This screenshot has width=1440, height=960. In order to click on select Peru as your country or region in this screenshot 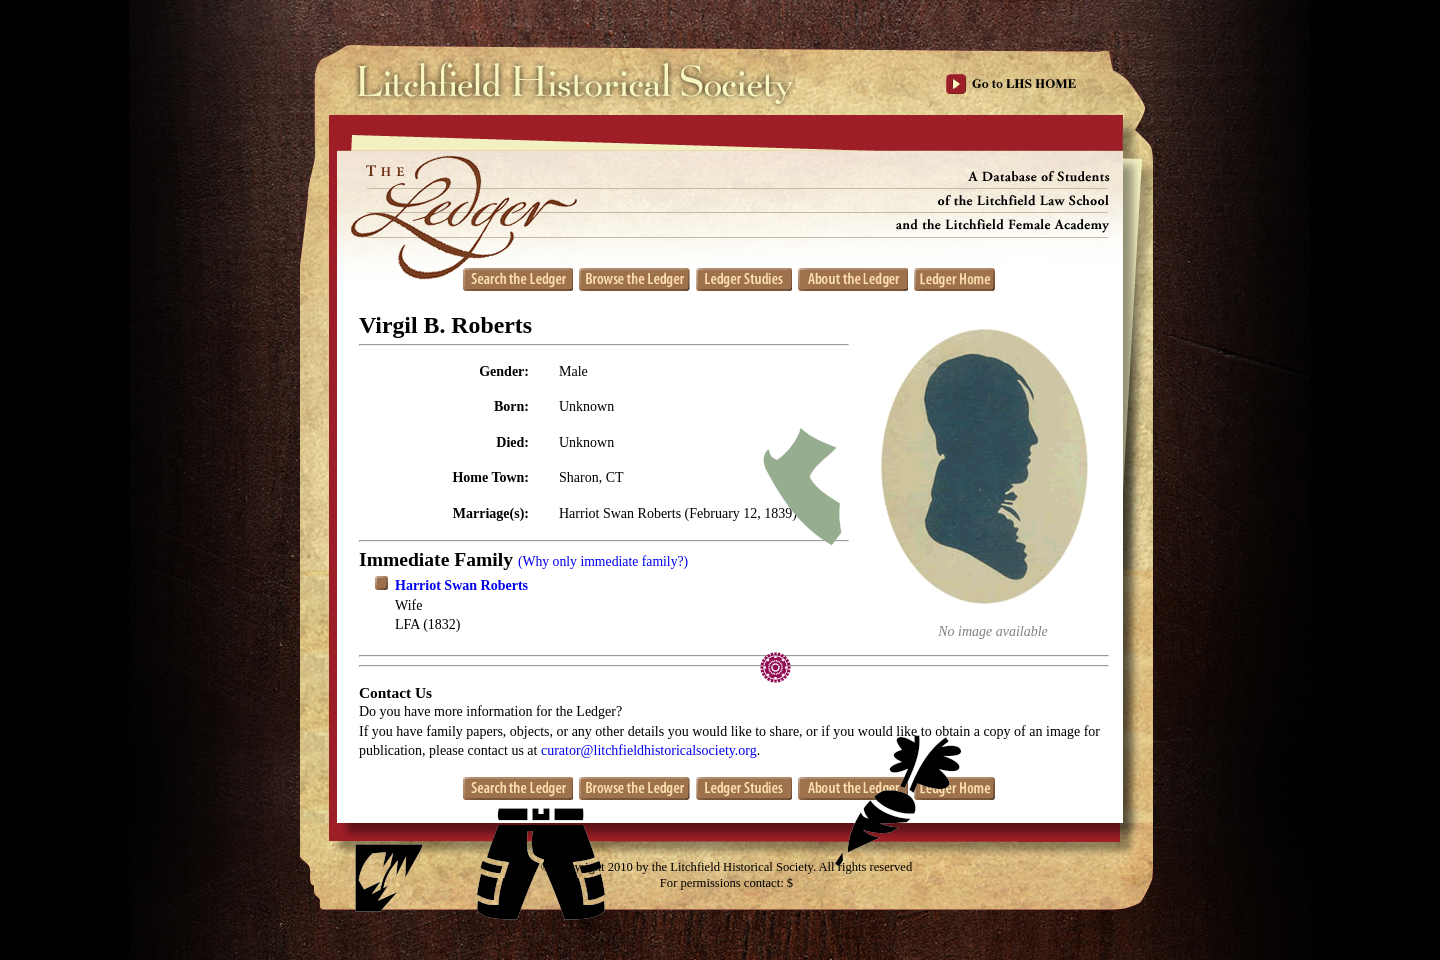, I will do `click(802, 485)`.